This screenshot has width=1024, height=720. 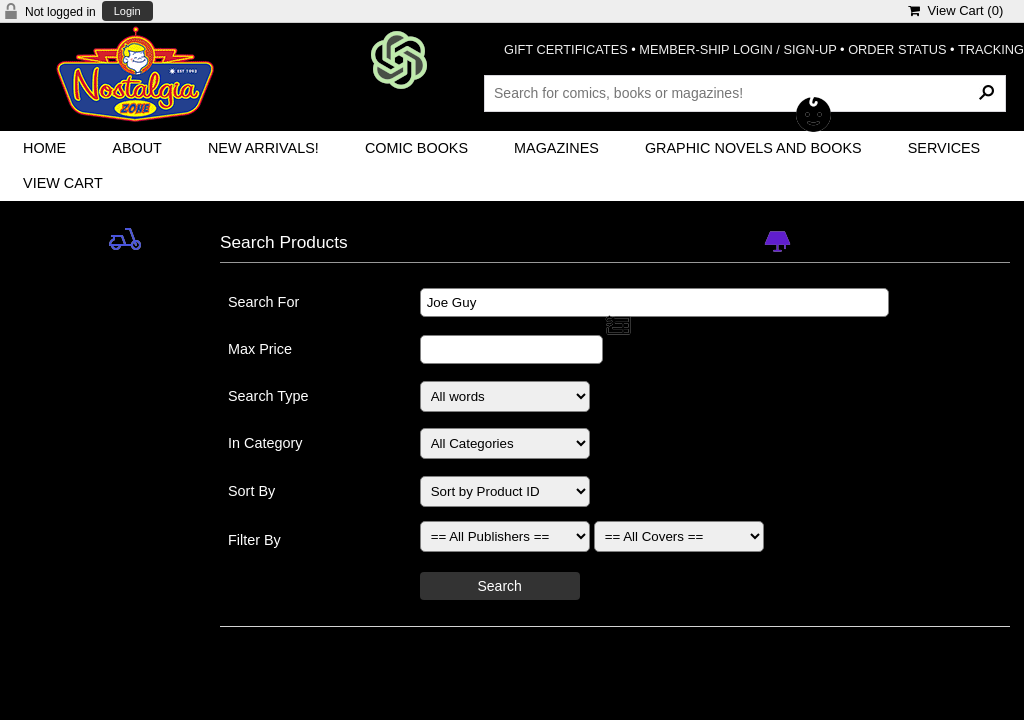 What do you see at coordinates (399, 60) in the screenshot?
I see `access OpenAI services or ChatGPT` at bounding box center [399, 60].